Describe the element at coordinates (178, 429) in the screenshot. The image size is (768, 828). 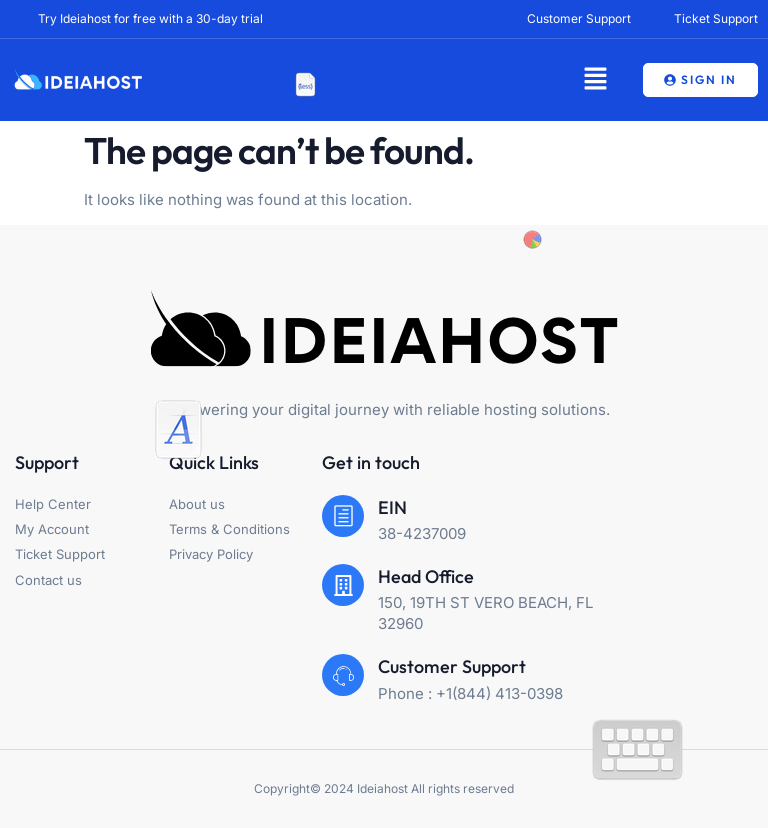
I see `an OpenType font file` at that location.